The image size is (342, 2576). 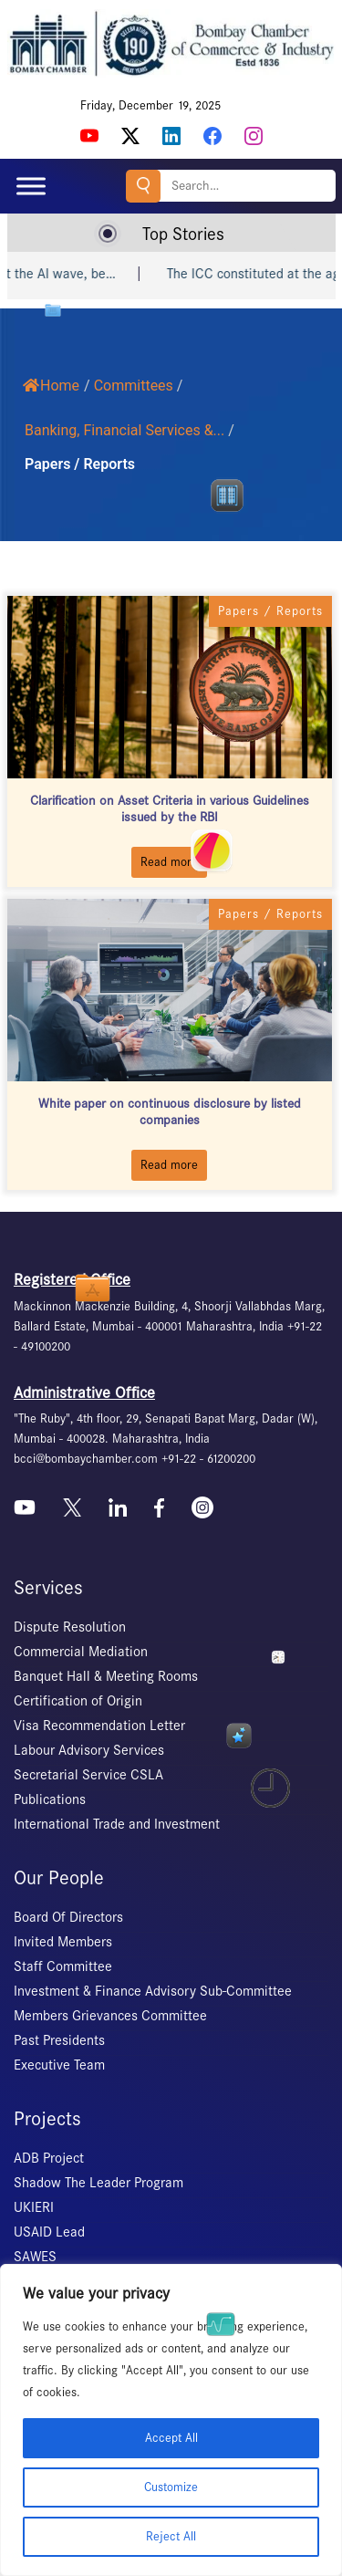 I want to click on open anki flashcard app, so click(x=239, y=1736).